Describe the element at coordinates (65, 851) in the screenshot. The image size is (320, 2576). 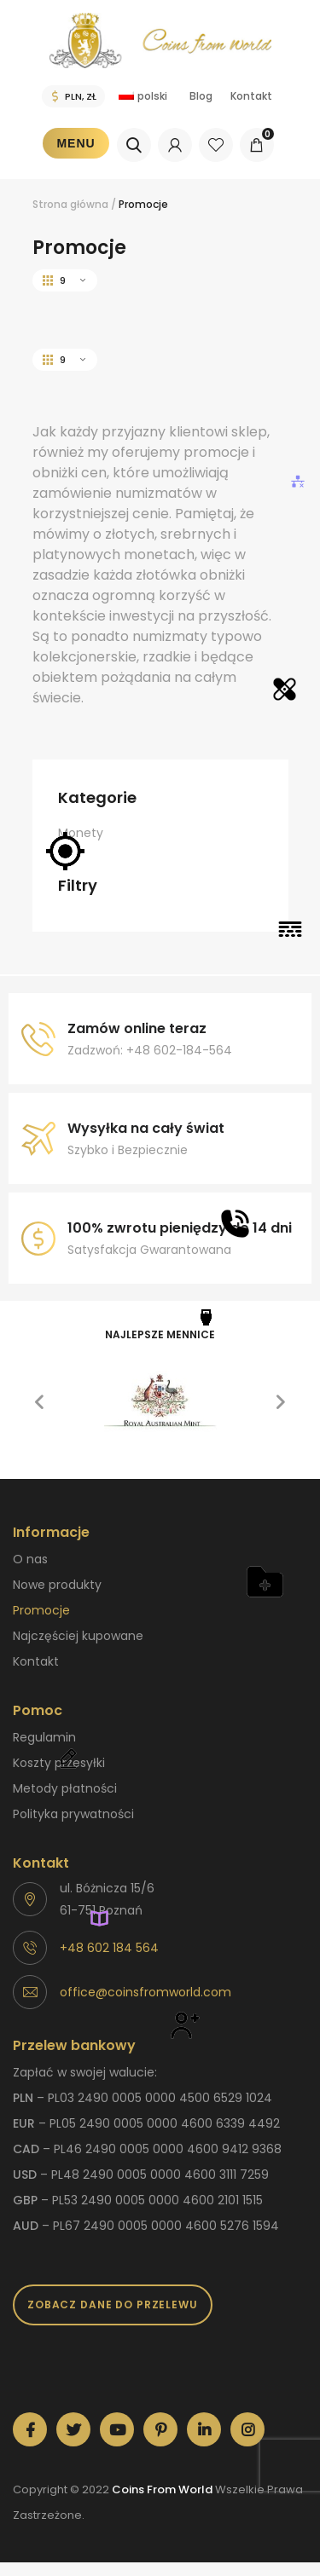
I see `center map on your current location` at that location.